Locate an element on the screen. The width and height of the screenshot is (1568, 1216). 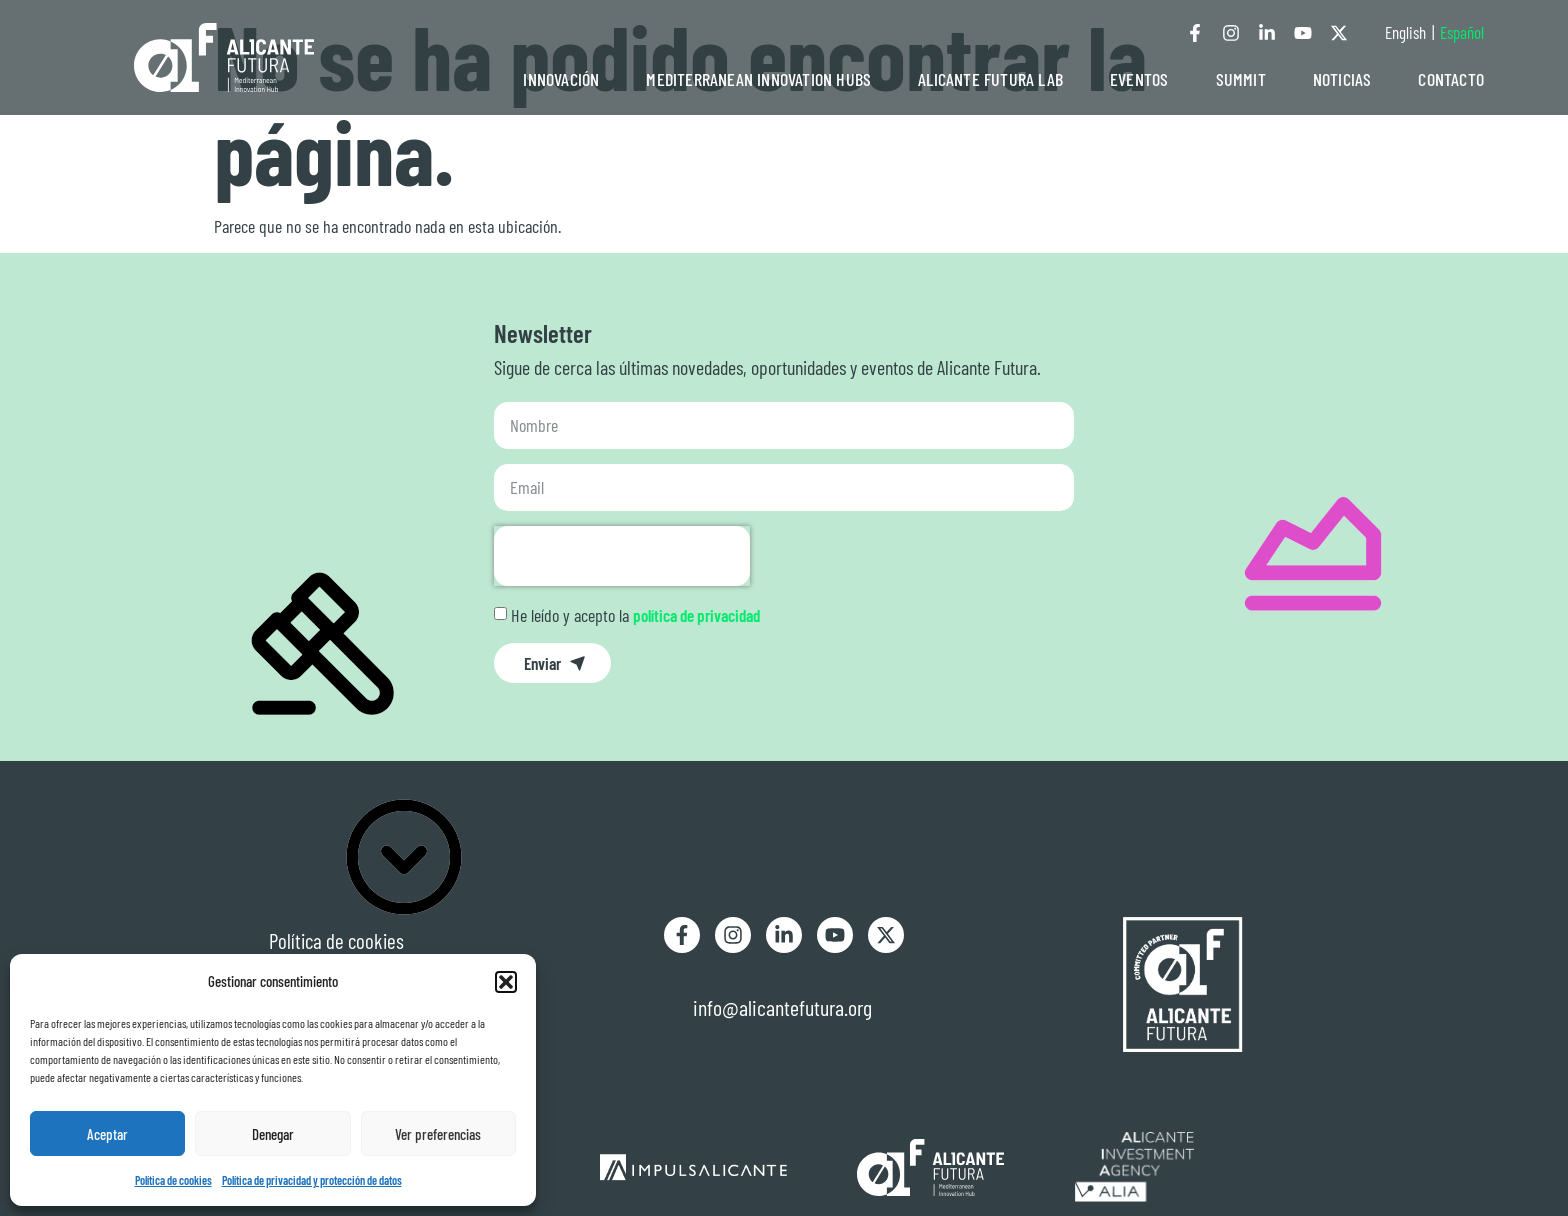
expand to show more content is located at coordinates (404, 857).